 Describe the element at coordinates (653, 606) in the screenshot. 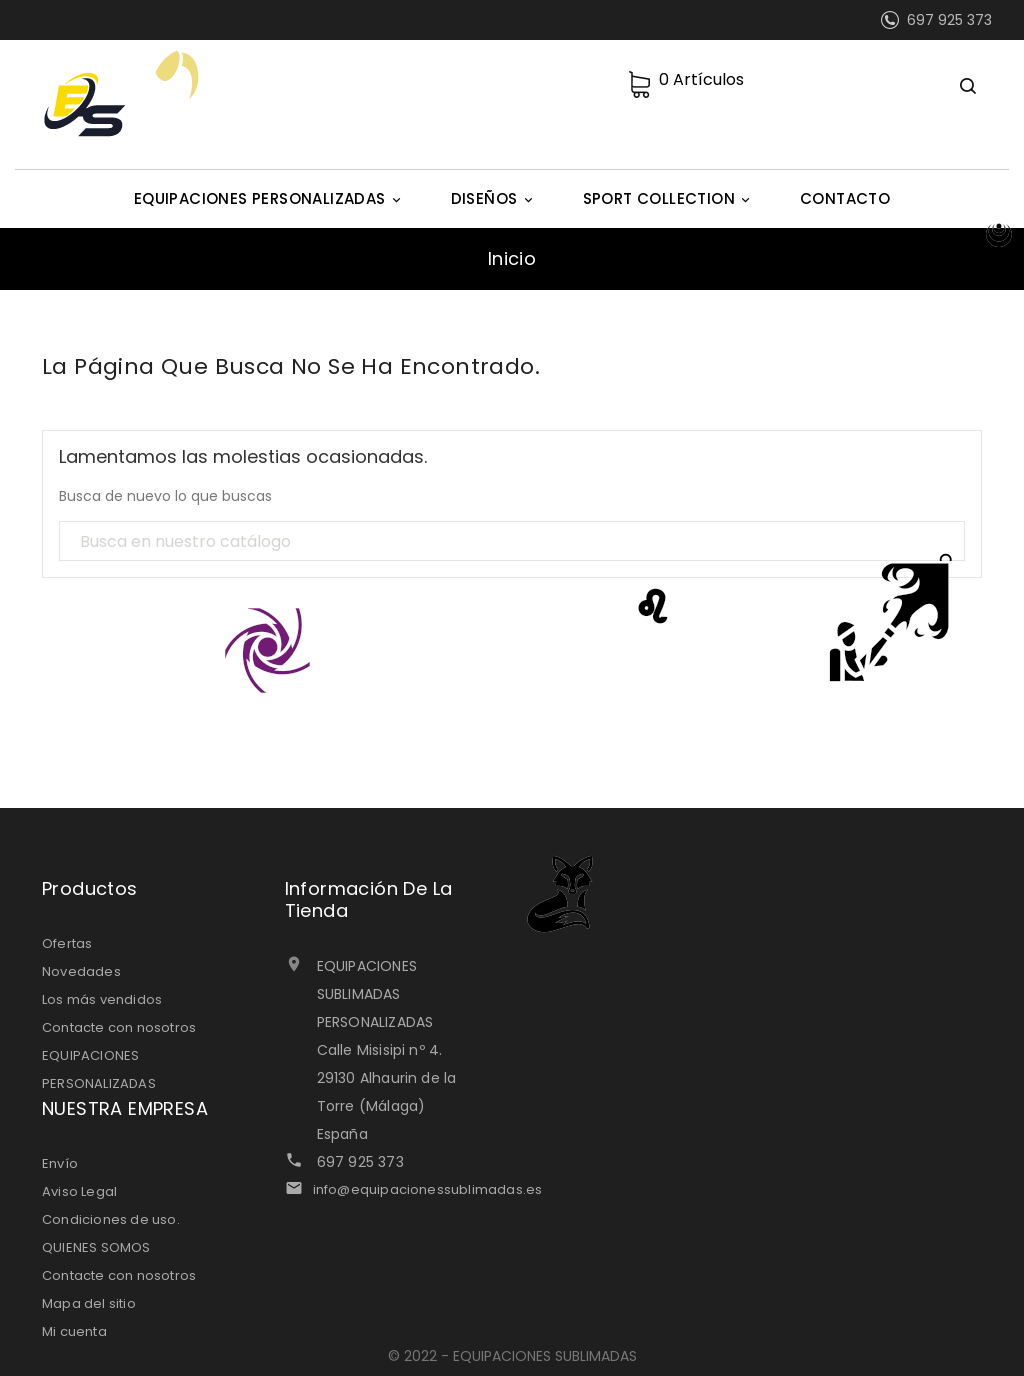

I see `represents the leo zodiac sign` at that location.